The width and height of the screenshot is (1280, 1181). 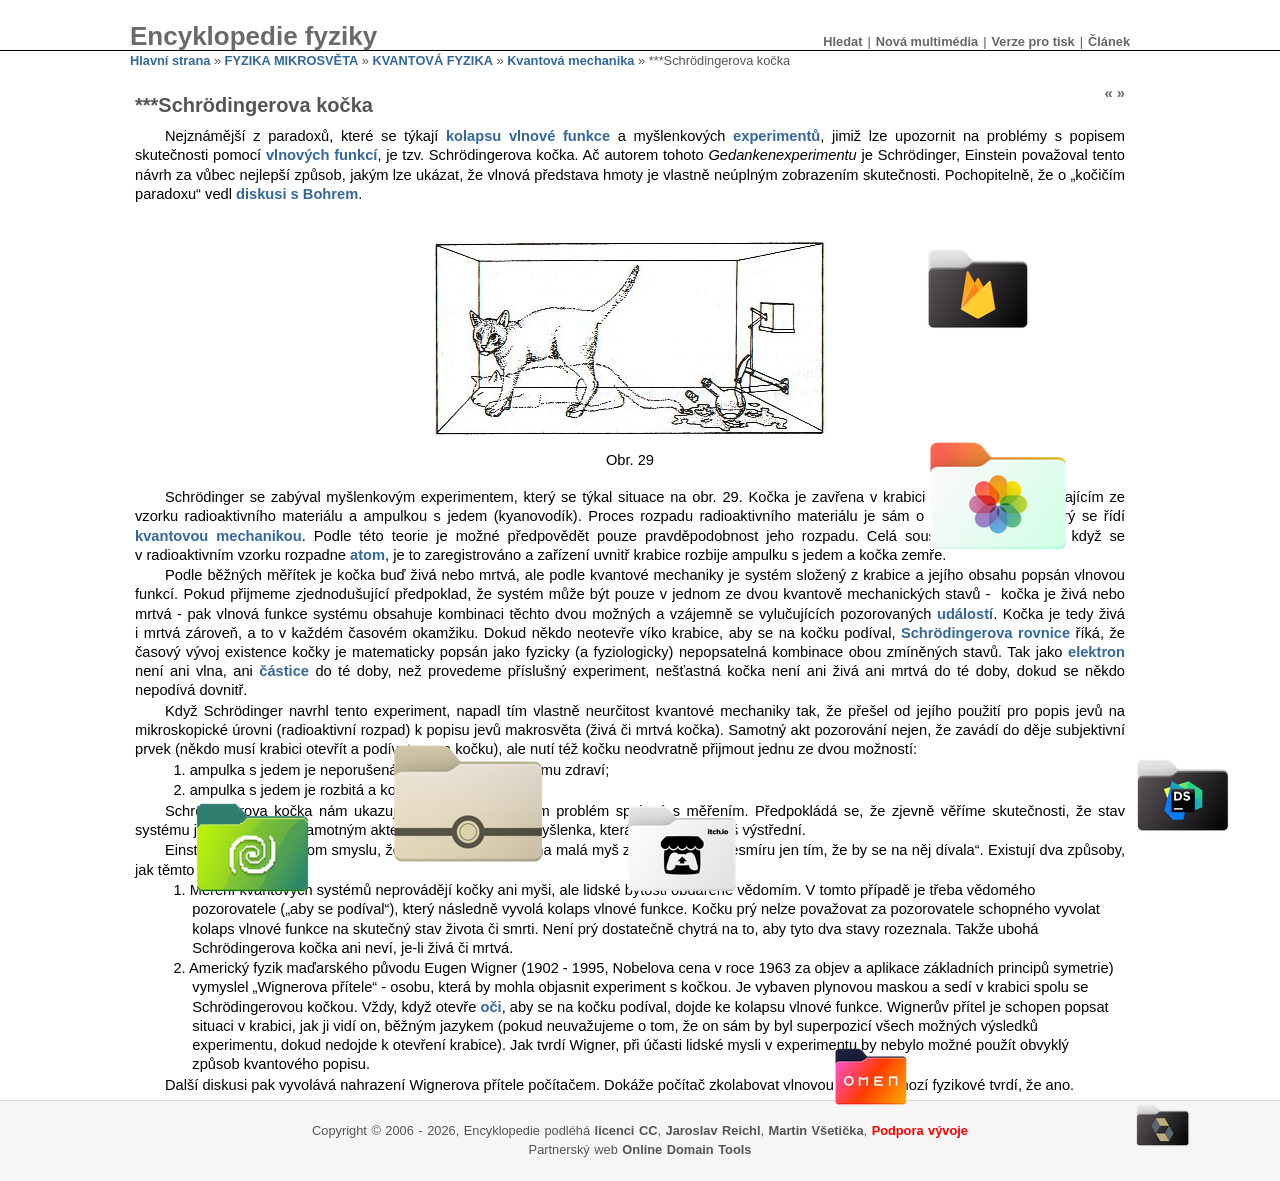 What do you see at coordinates (252, 850) in the screenshot?
I see `open GameJolt files folder` at bounding box center [252, 850].